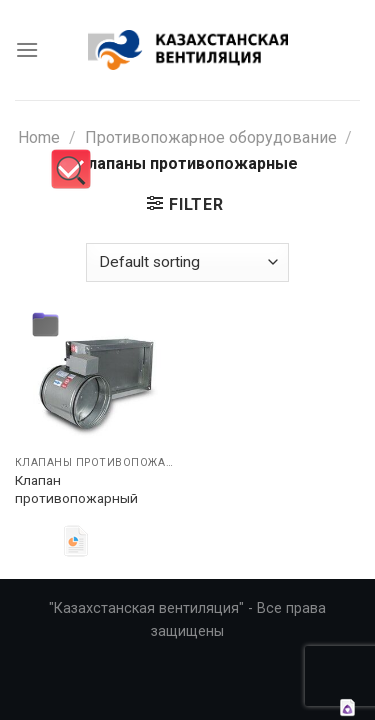 Image resolution: width=375 pixels, height=720 pixels. Describe the element at coordinates (76, 541) in the screenshot. I see `open a presentation file` at that location.